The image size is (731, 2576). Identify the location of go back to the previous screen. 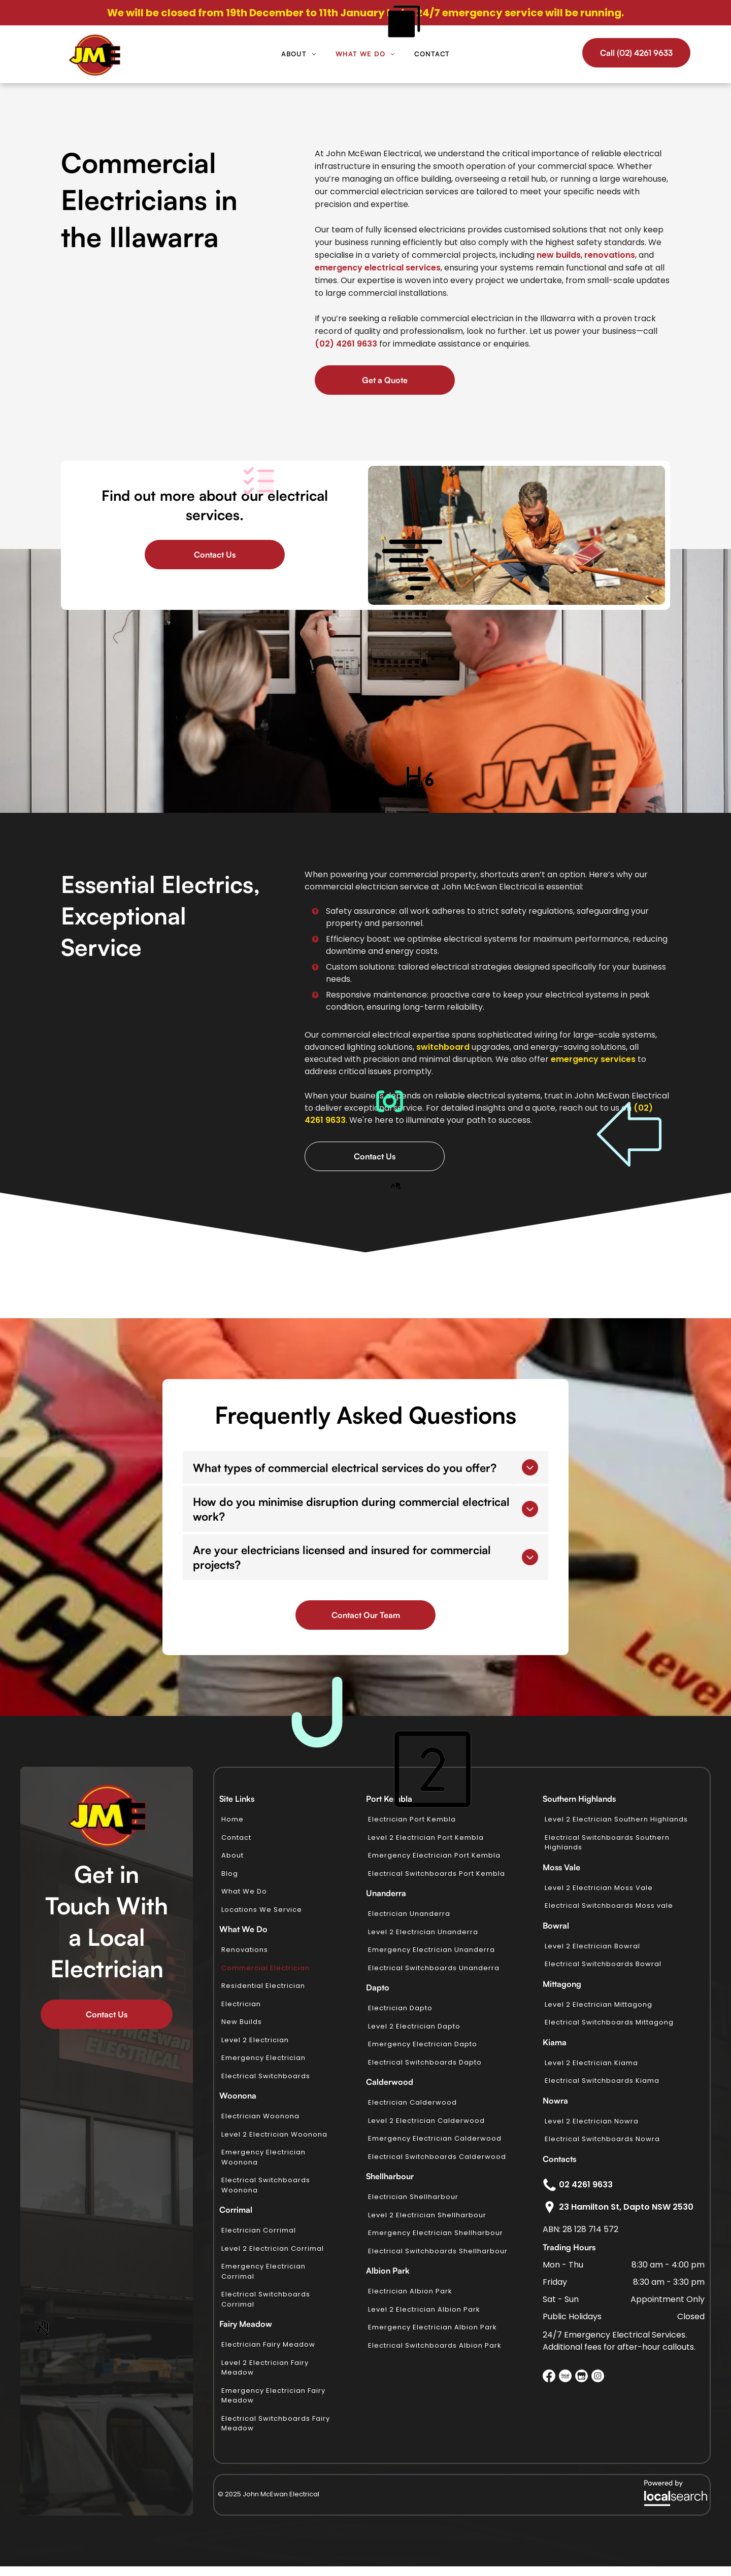
(632, 1134).